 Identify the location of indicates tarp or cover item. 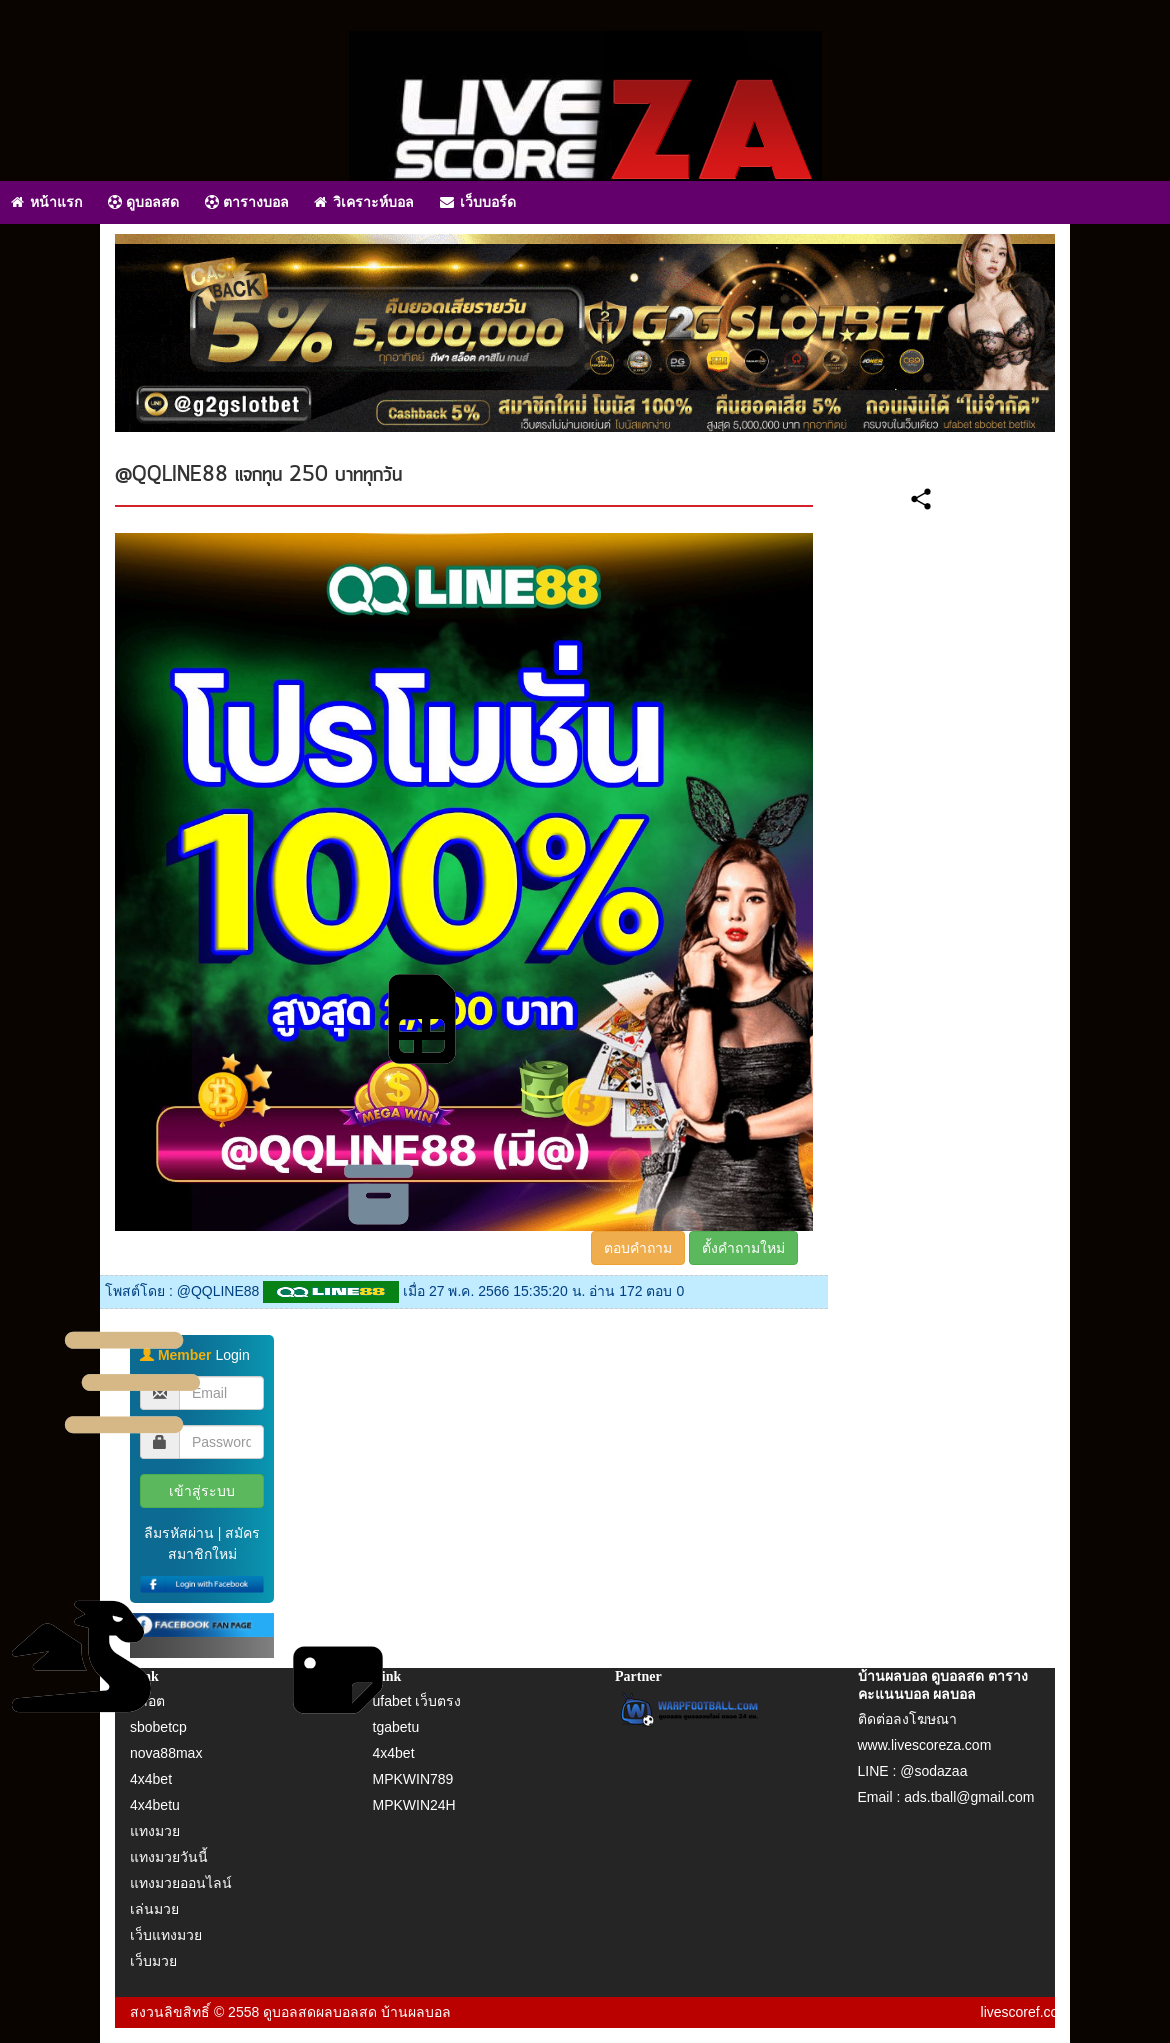
(338, 1680).